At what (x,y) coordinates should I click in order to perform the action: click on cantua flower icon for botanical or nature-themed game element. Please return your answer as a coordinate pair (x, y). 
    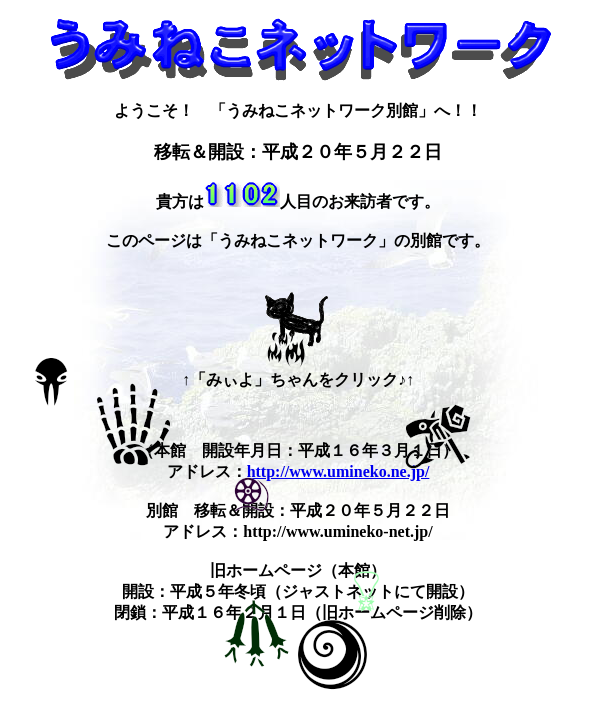
    Looking at the image, I should click on (256, 633).